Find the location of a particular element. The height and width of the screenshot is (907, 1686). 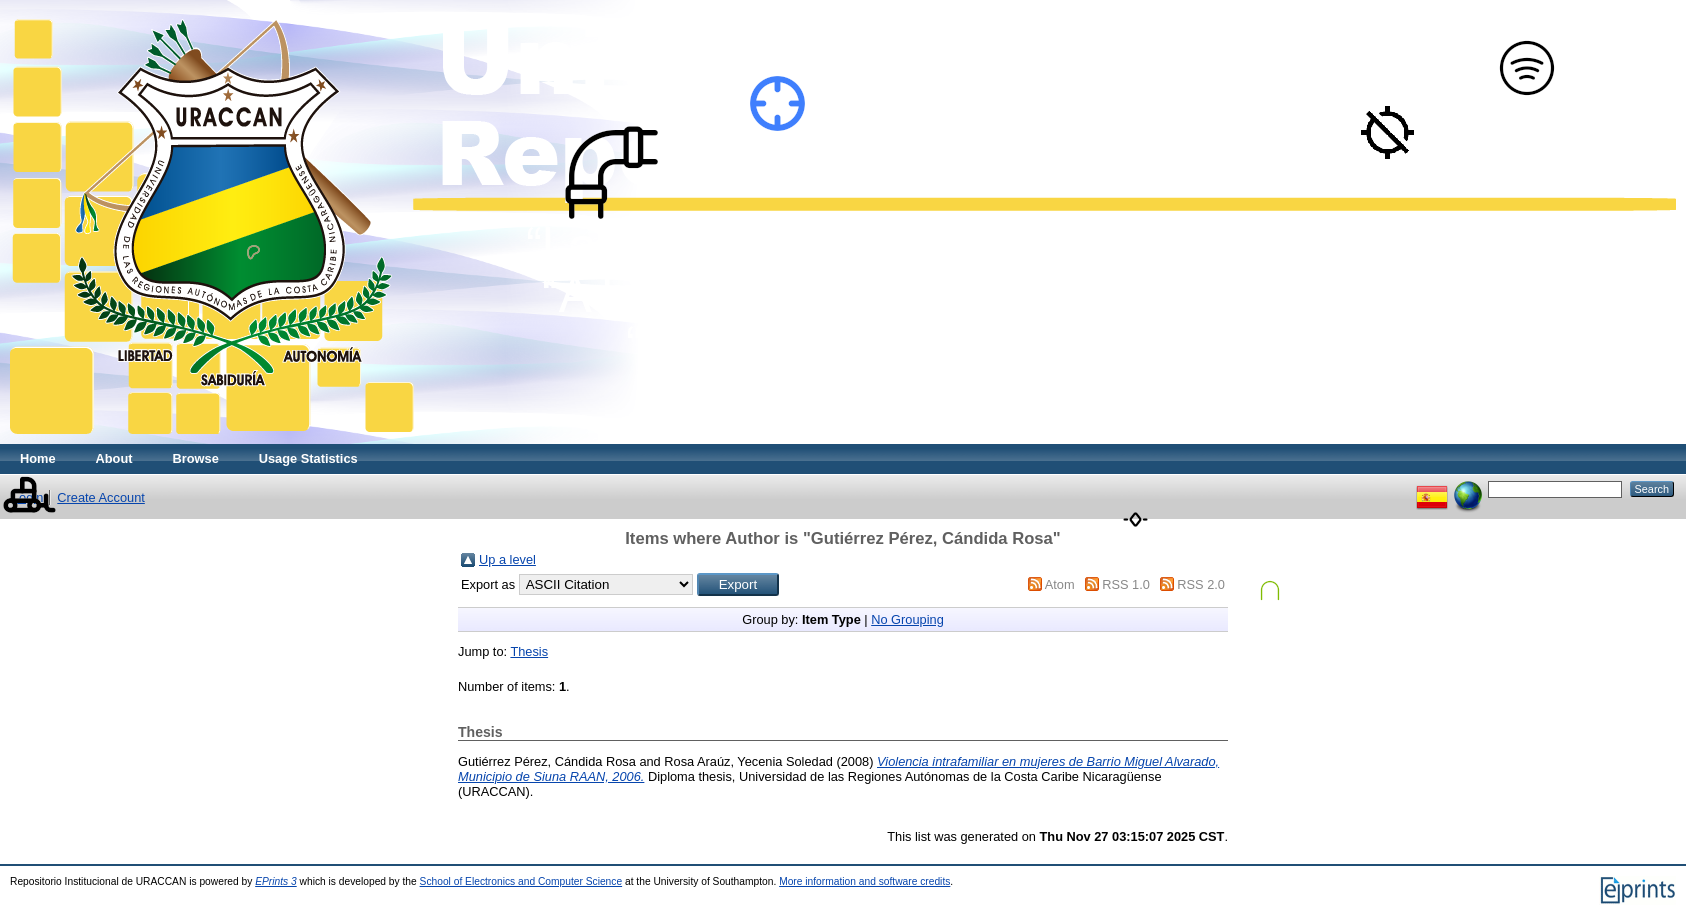

center map on current location is located at coordinates (777, 103).